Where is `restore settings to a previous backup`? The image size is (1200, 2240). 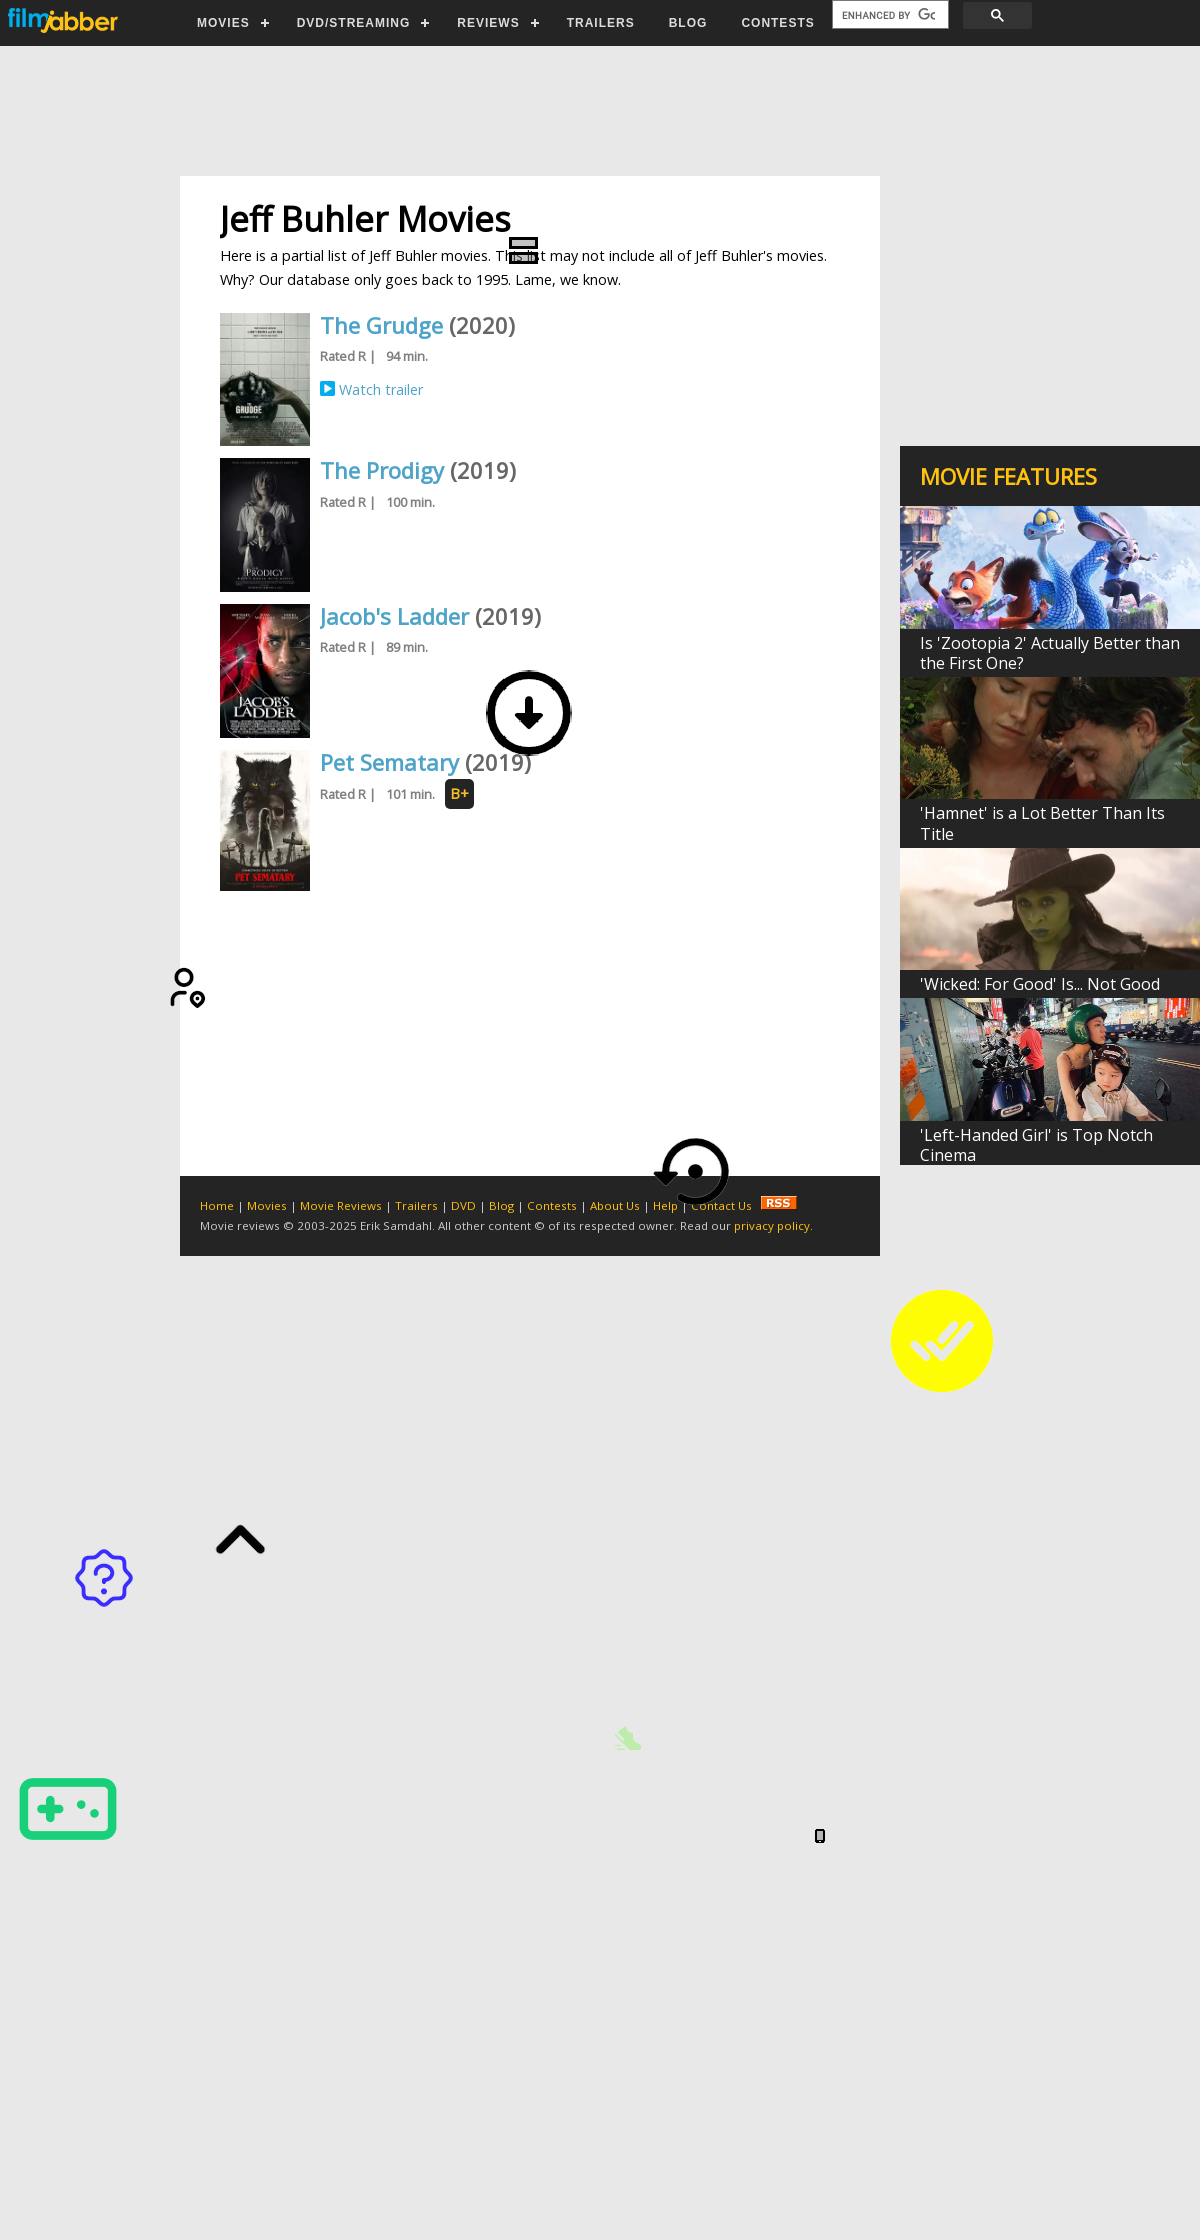
restore settings to a previous backup is located at coordinates (695, 1171).